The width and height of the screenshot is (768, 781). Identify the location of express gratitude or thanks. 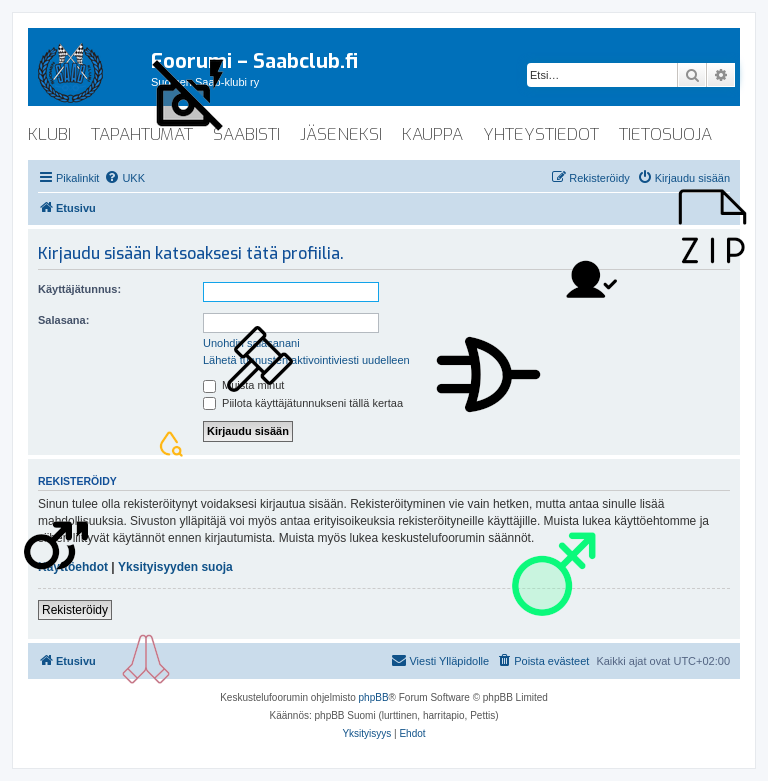
(146, 660).